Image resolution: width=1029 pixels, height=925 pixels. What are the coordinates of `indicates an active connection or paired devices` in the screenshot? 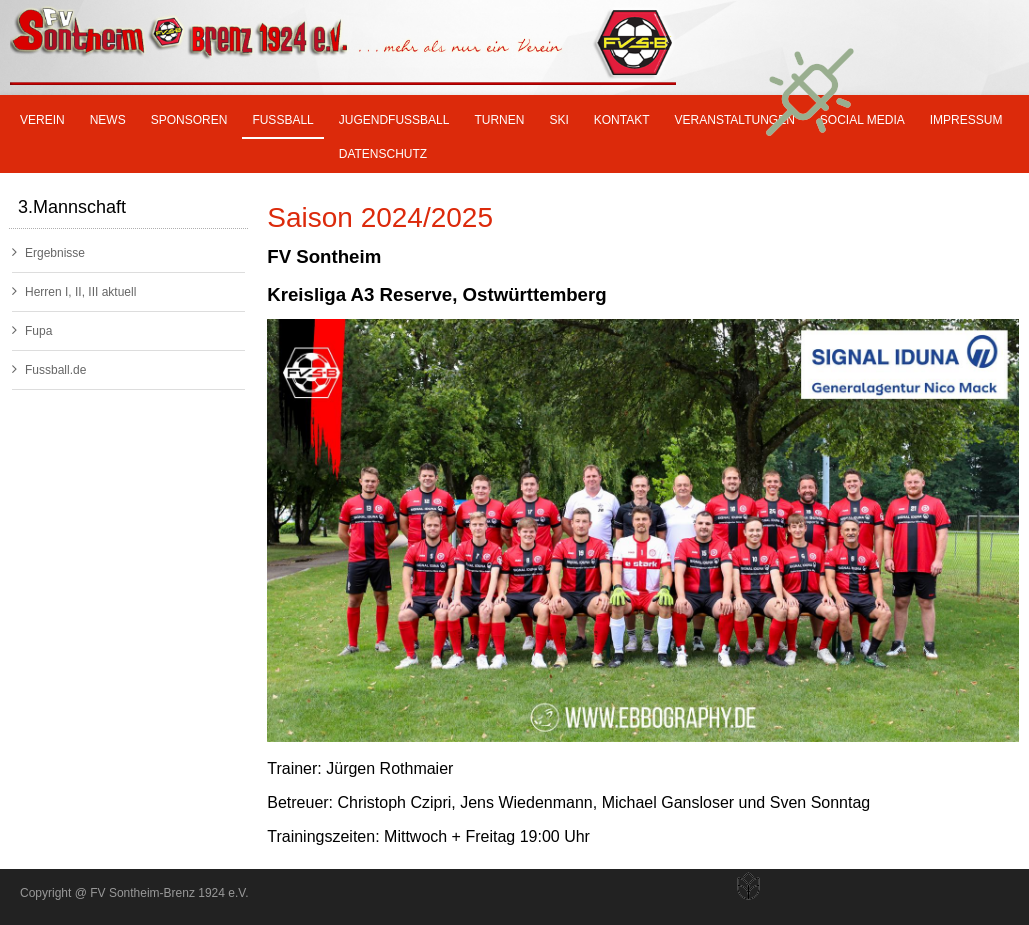 It's located at (810, 92).